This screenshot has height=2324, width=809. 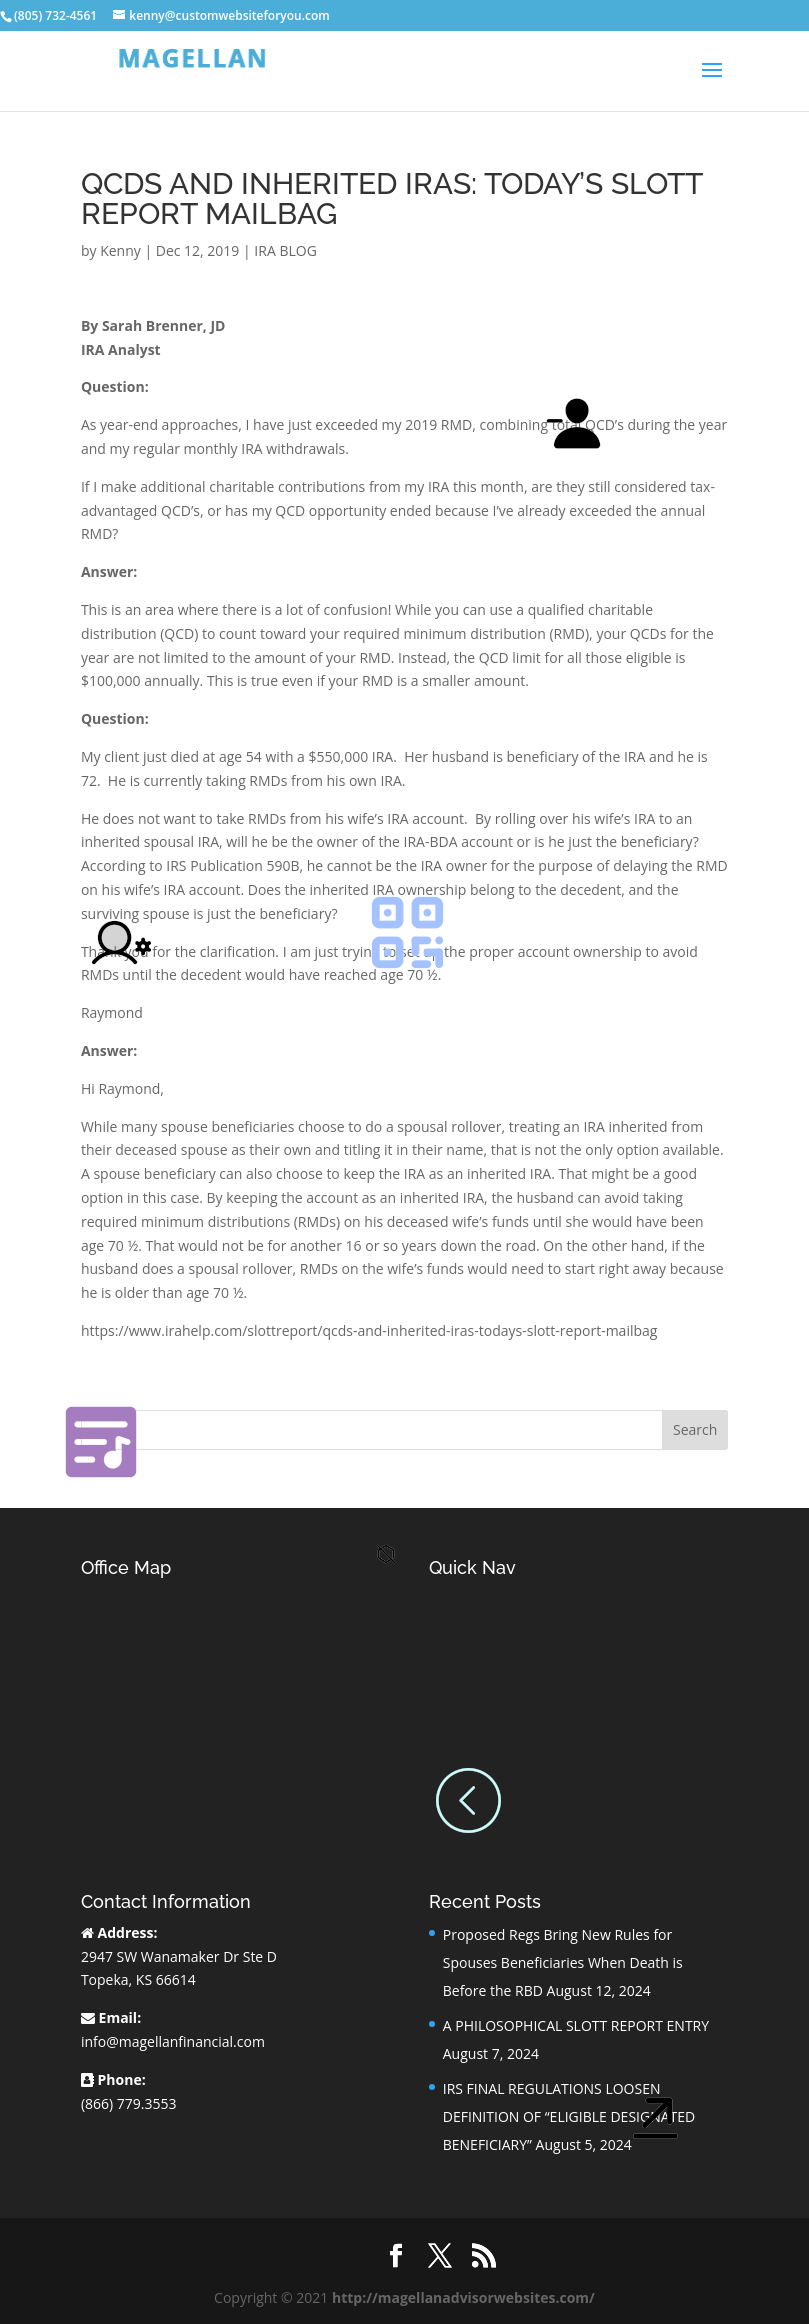 What do you see at coordinates (119, 944) in the screenshot?
I see `access user settings or preferences` at bounding box center [119, 944].